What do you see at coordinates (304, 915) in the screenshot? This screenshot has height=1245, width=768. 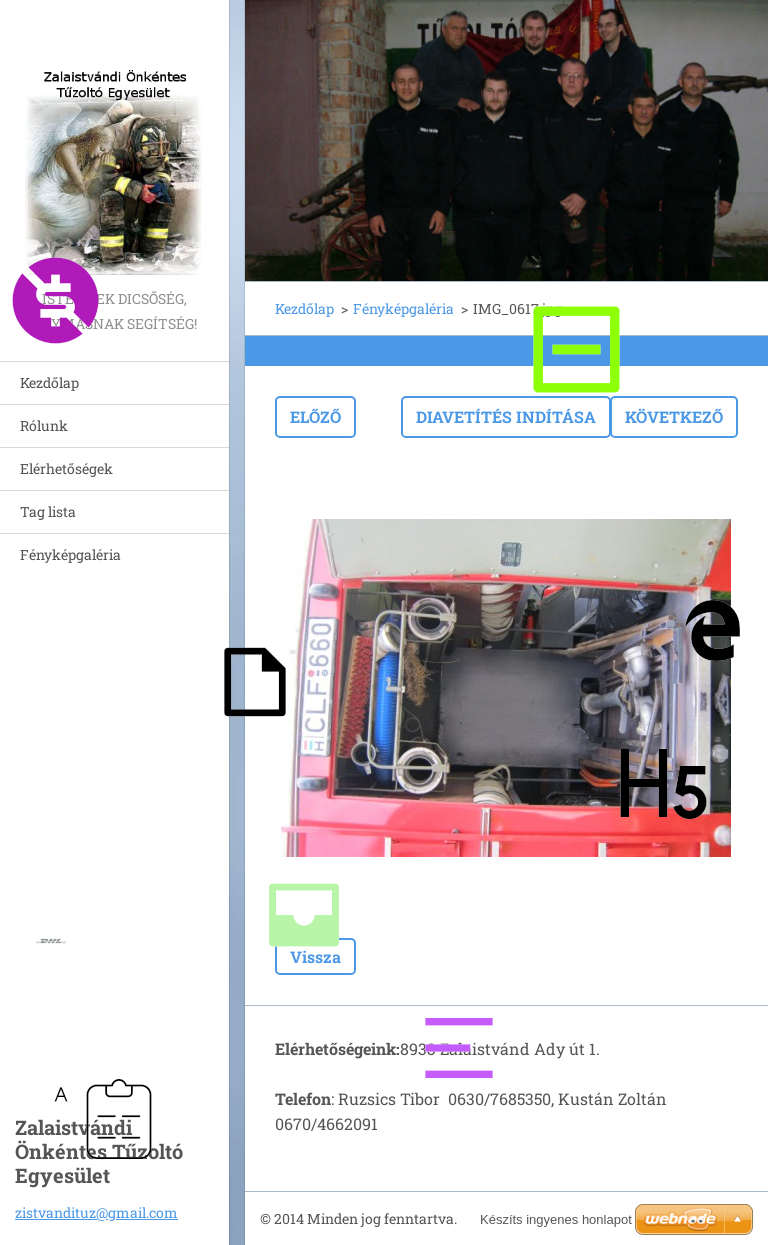 I see `view your inbox messages` at bounding box center [304, 915].